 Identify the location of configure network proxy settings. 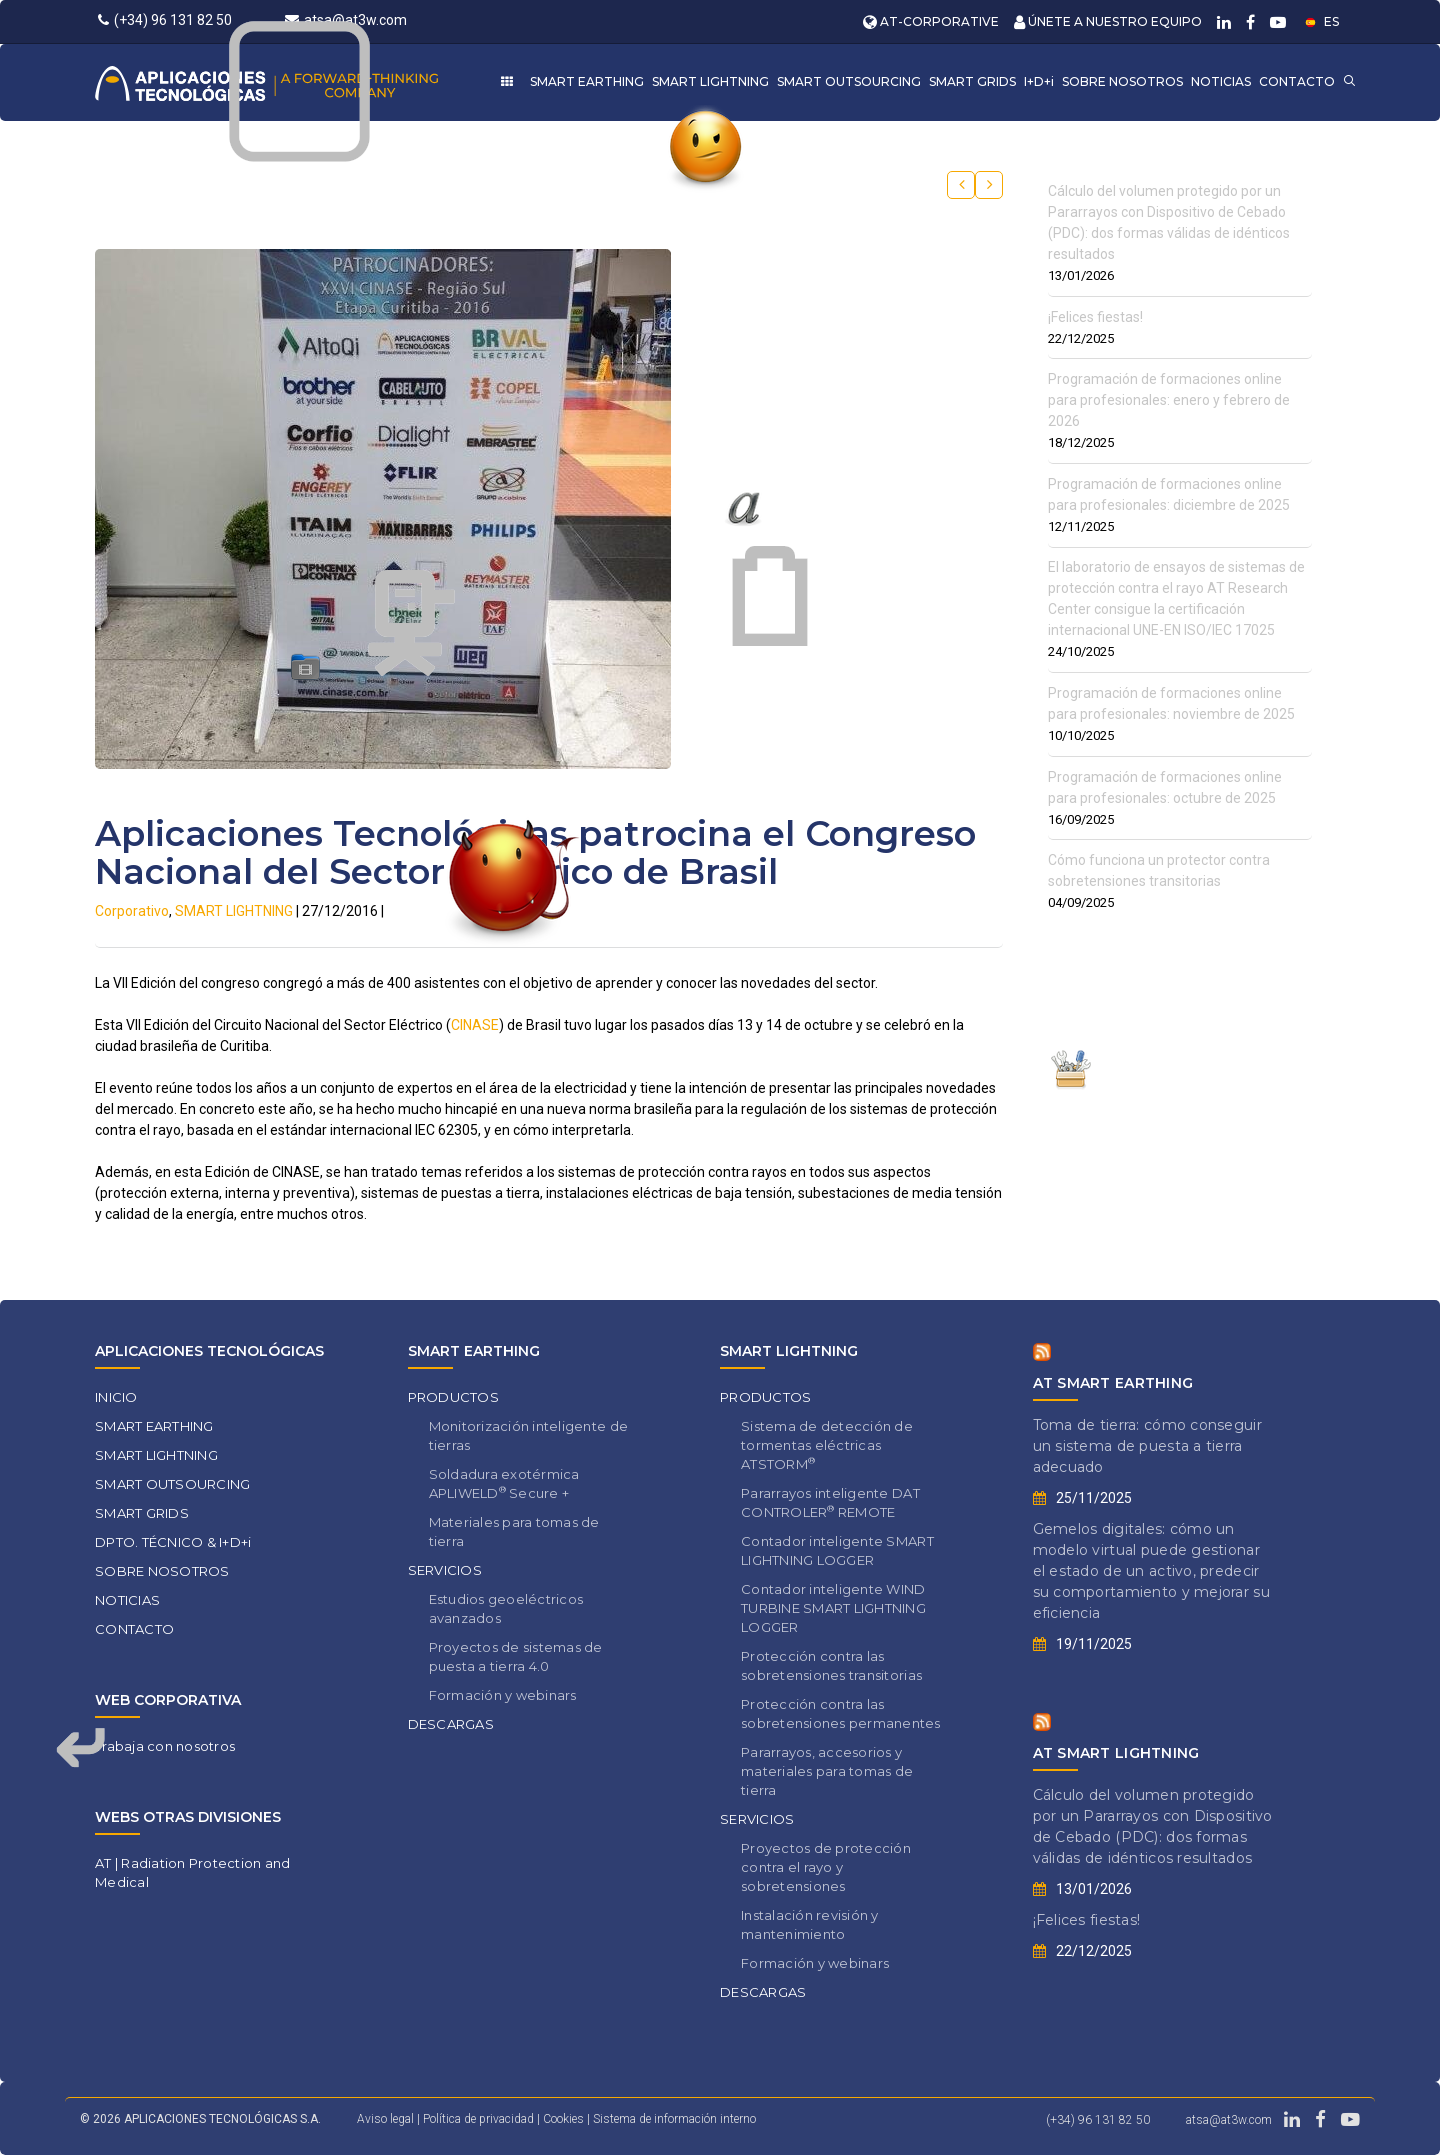
(415, 623).